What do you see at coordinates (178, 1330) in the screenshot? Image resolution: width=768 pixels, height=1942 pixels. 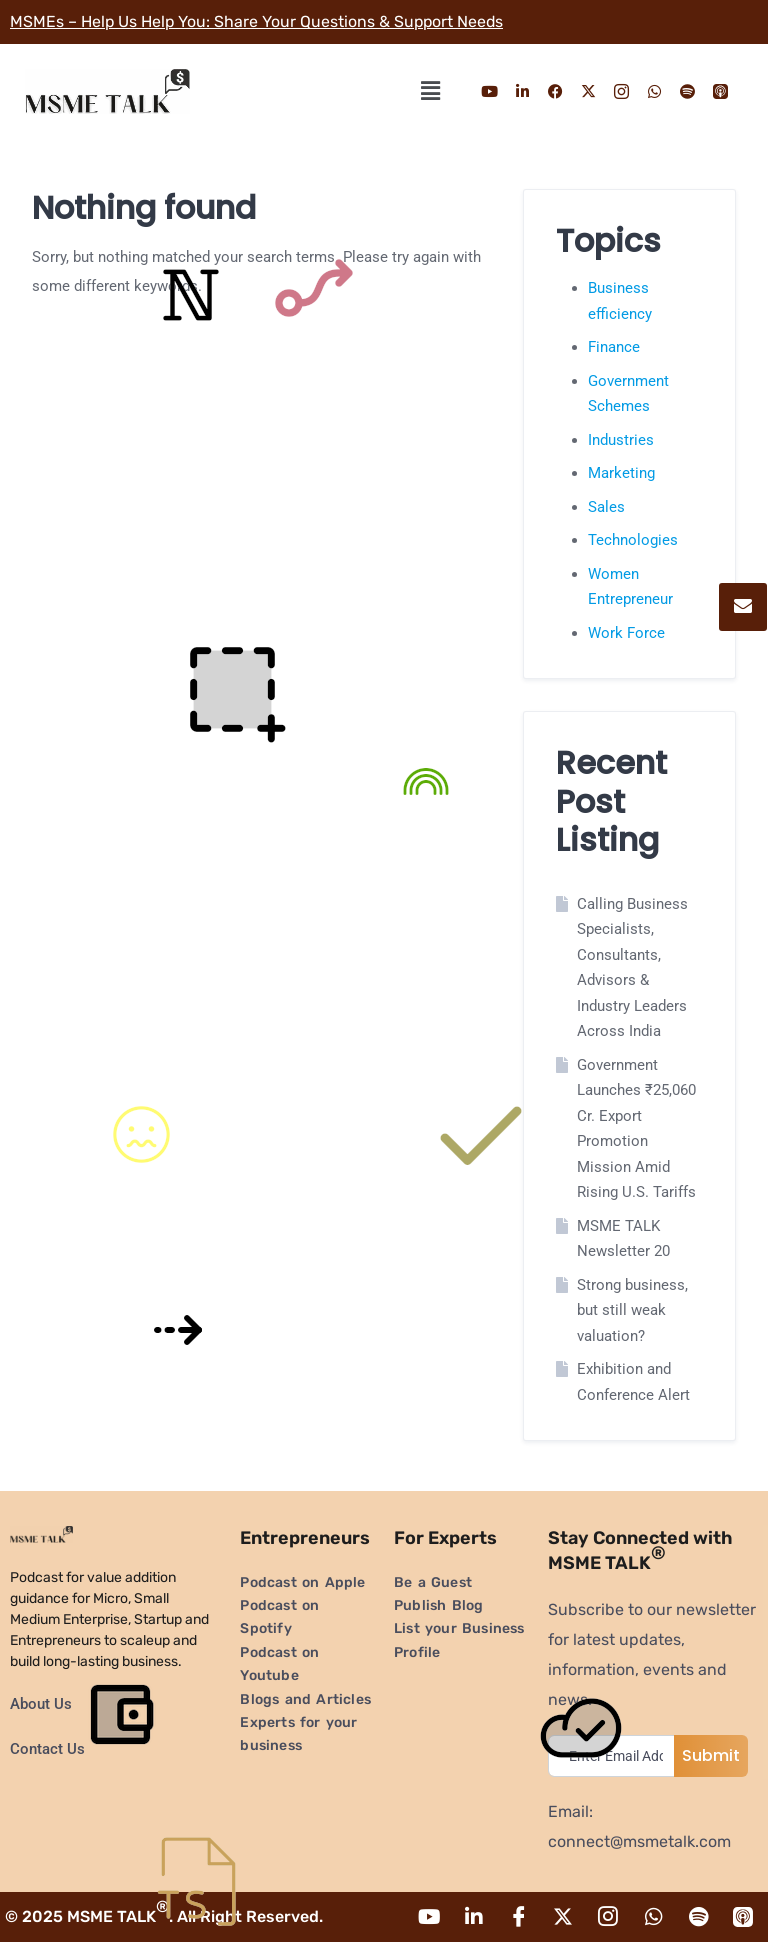 I see `continue to next step` at bounding box center [178, 1330].